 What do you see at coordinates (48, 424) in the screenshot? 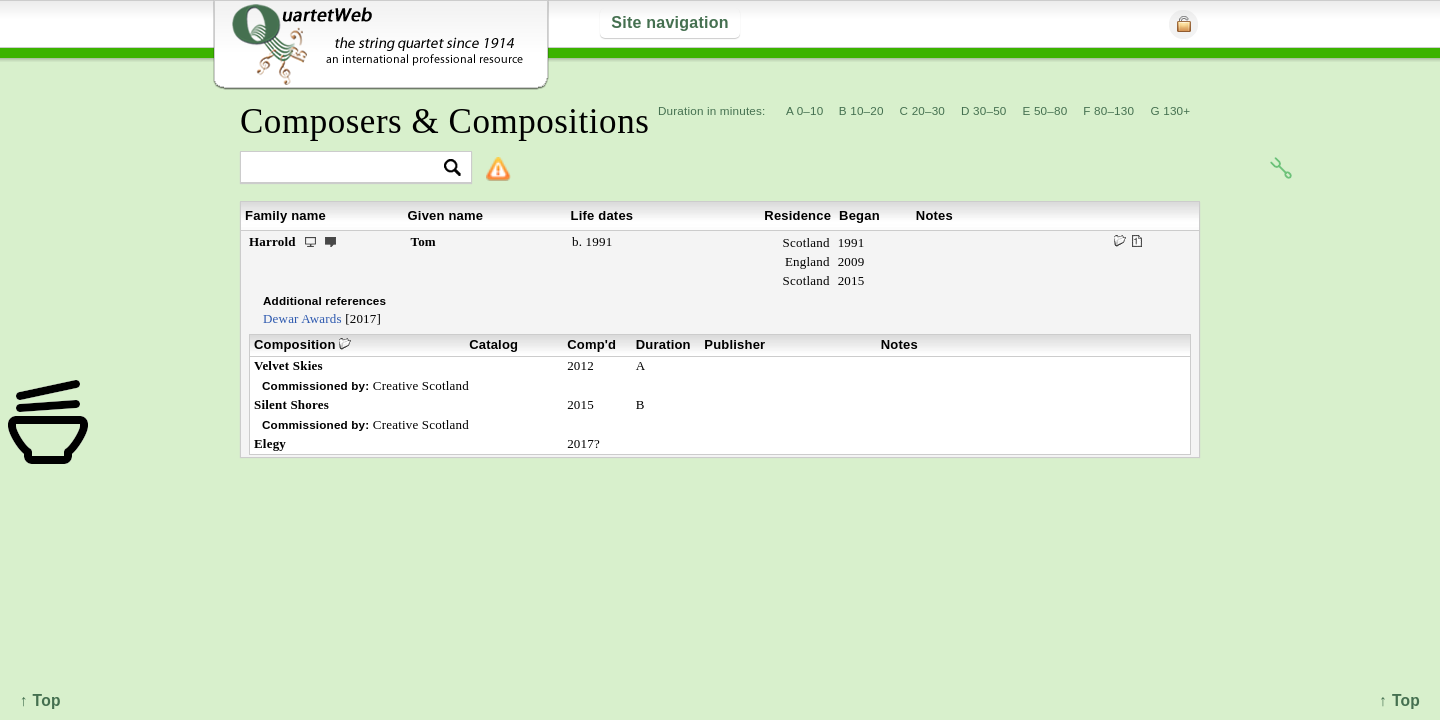
I see `browse asian cuisine restaurants` at bounding box center [48, 424].